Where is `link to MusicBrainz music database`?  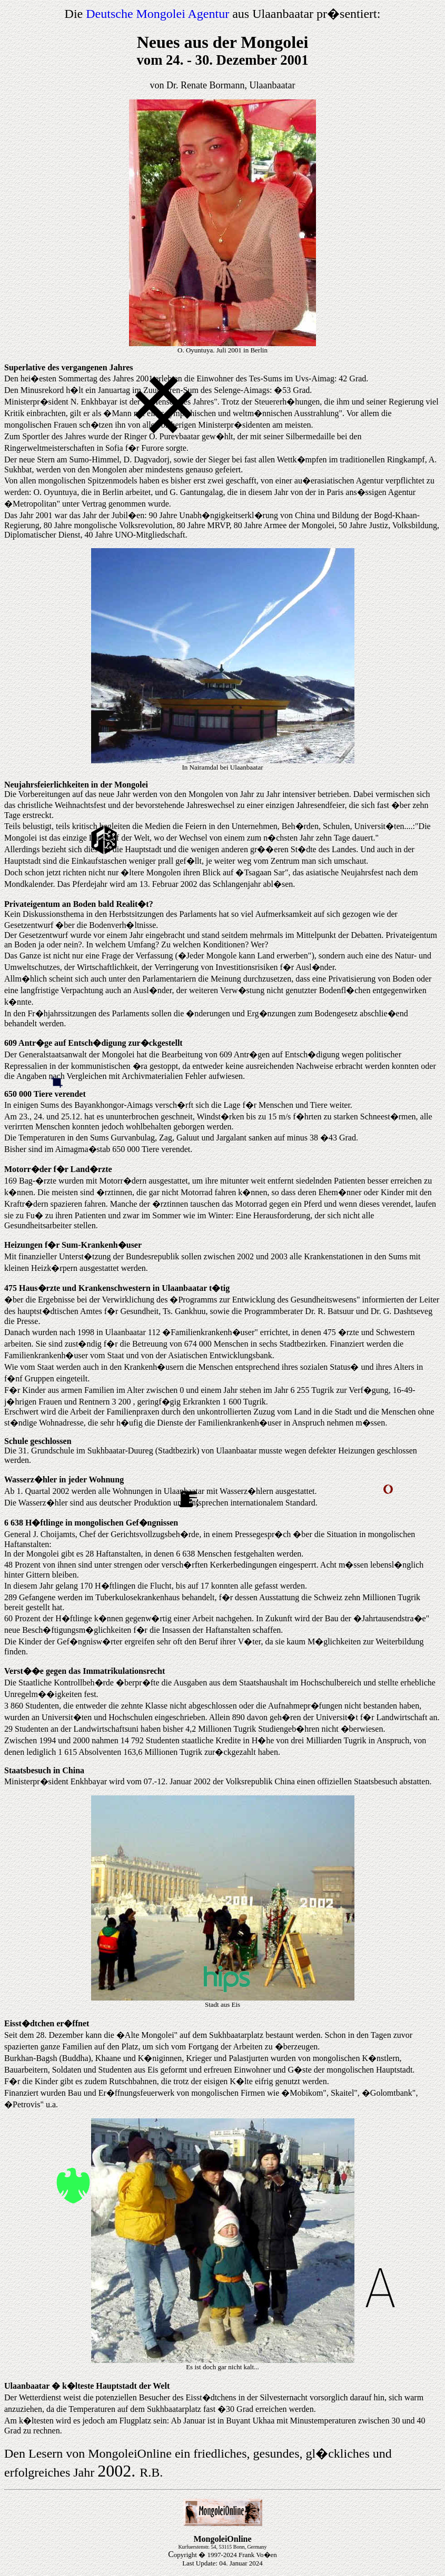
link to MusicBrainz music database is located at coordinates (104, 840).